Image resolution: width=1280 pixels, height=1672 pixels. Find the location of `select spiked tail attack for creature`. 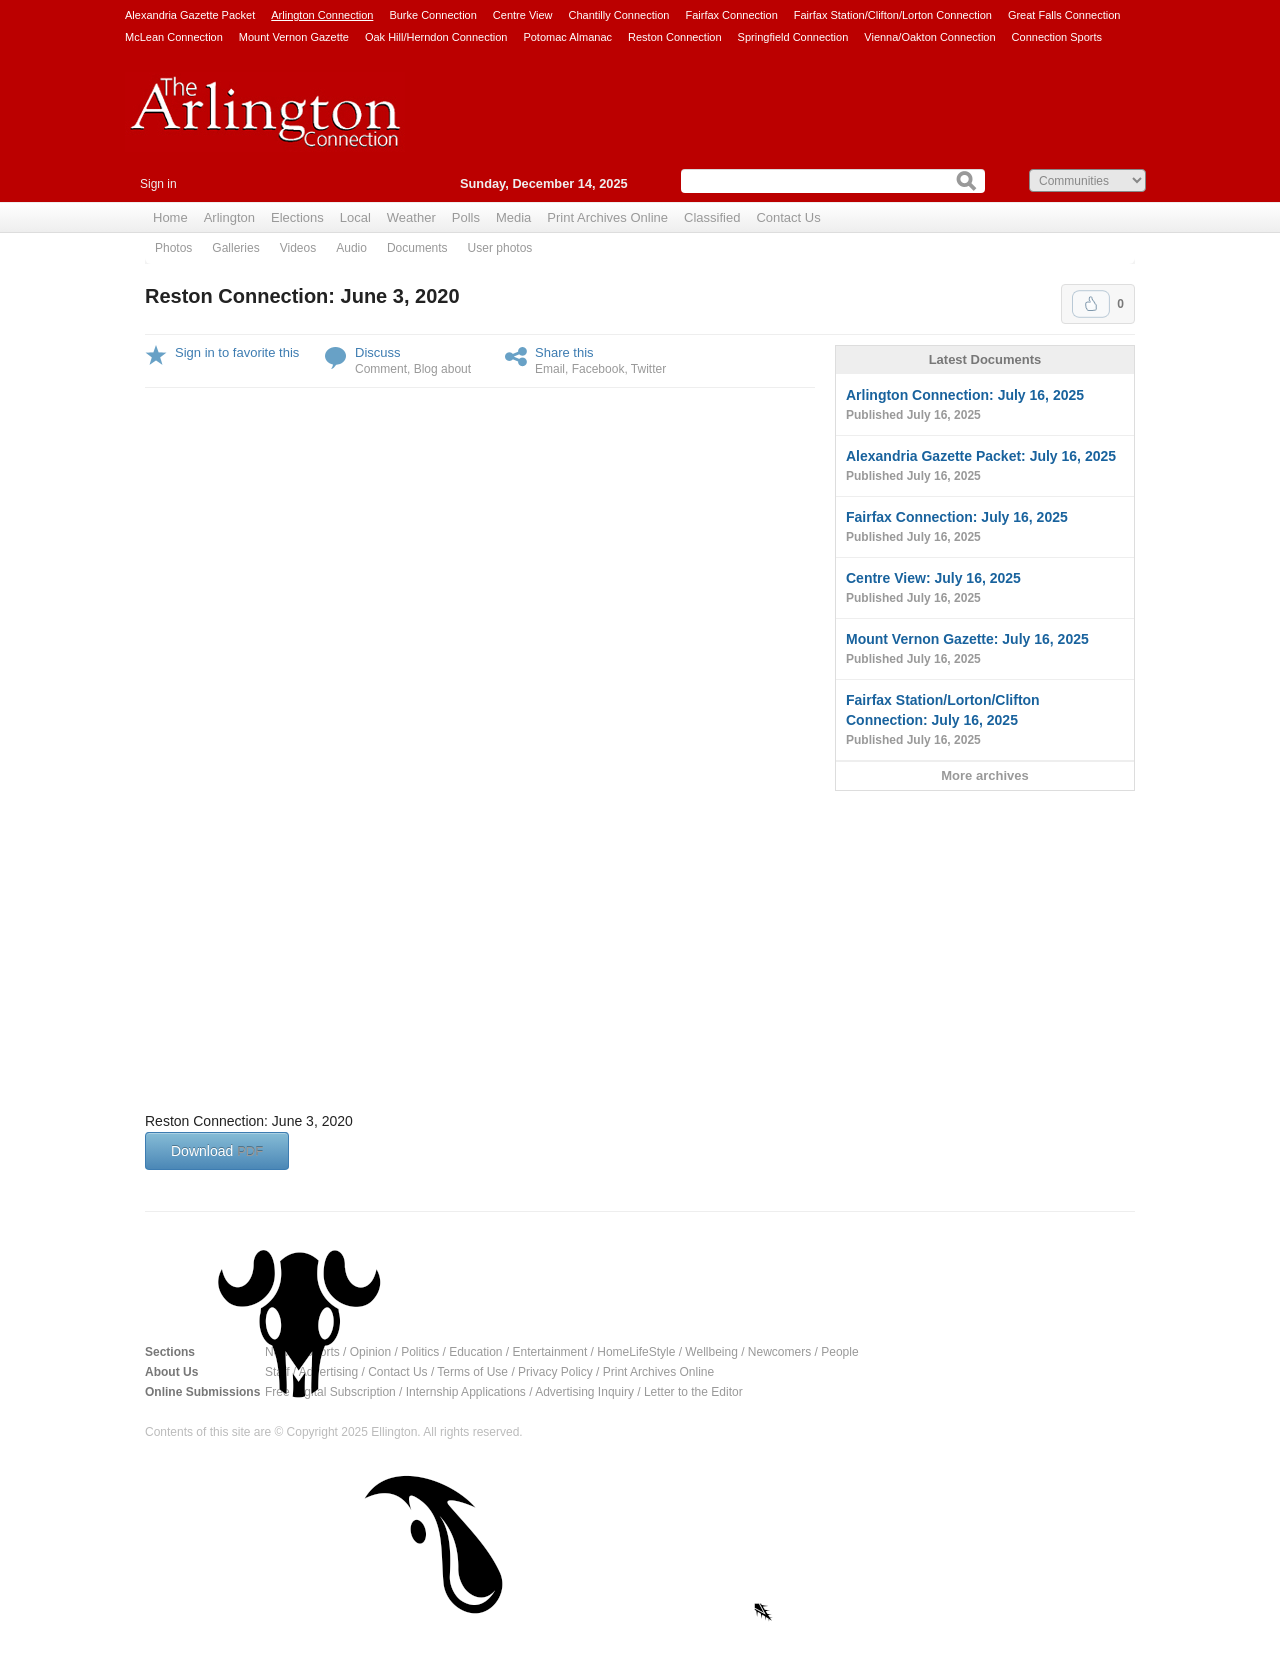

select spiked tail attack for creature is located at coordinates (763, 1612).